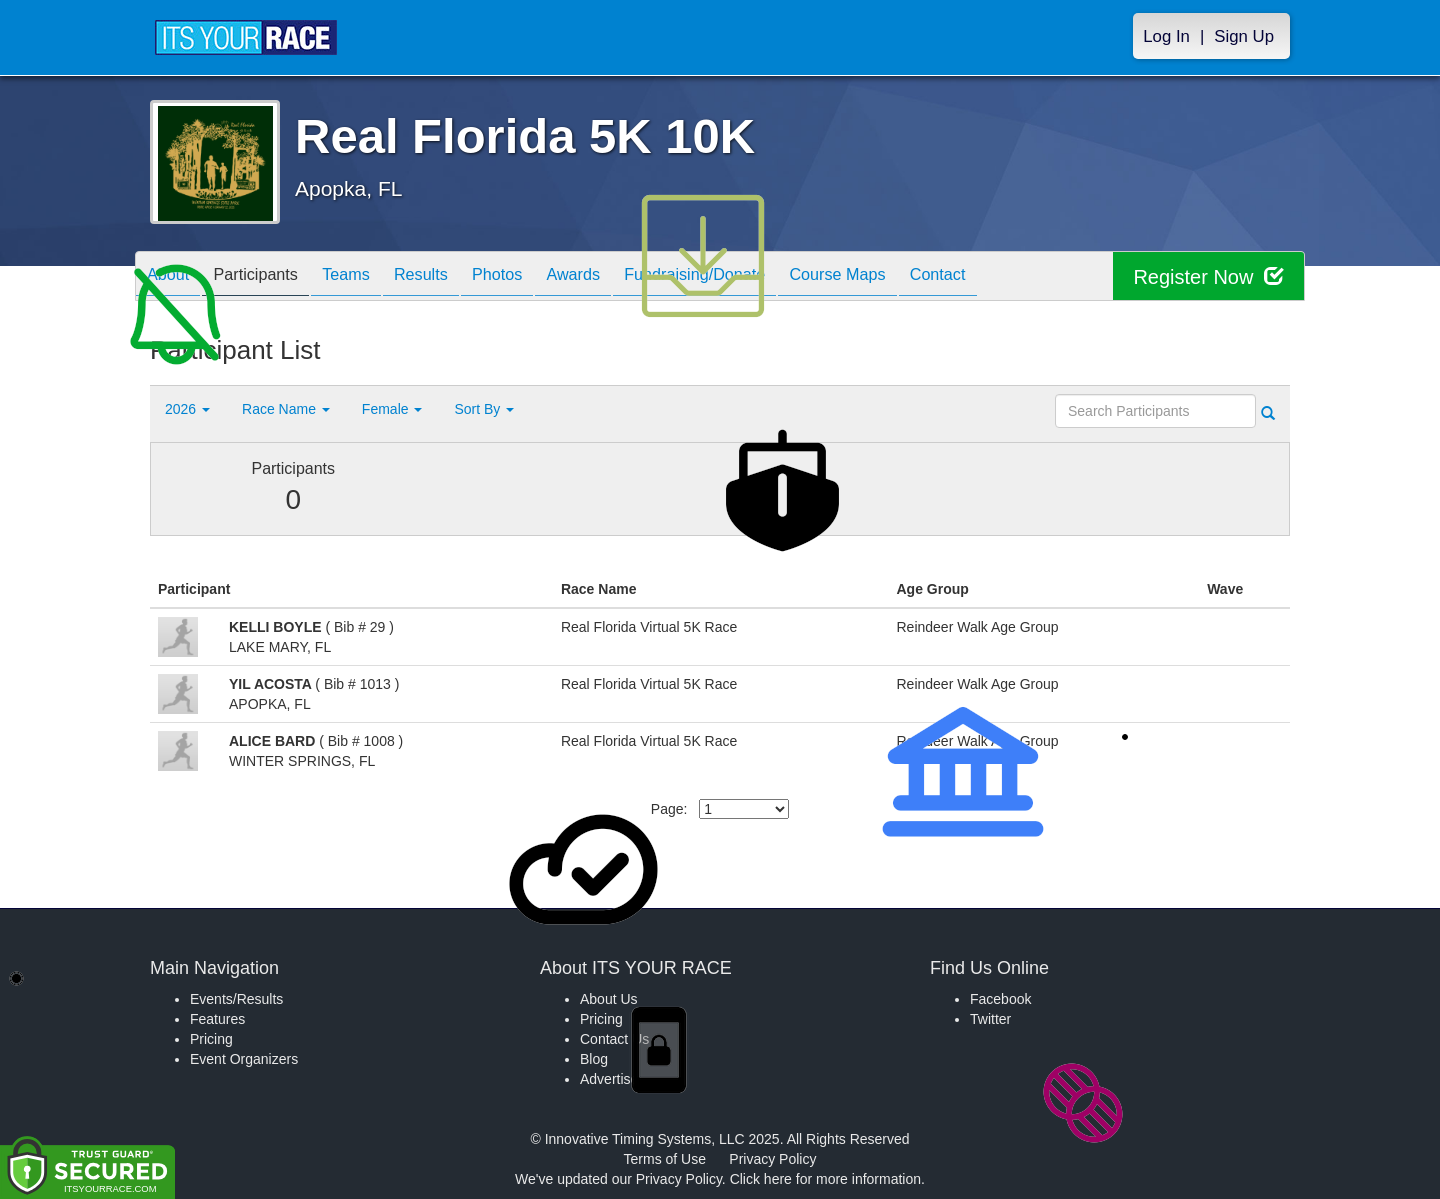  I want to click on access banking or financial services, so click(963, 777).